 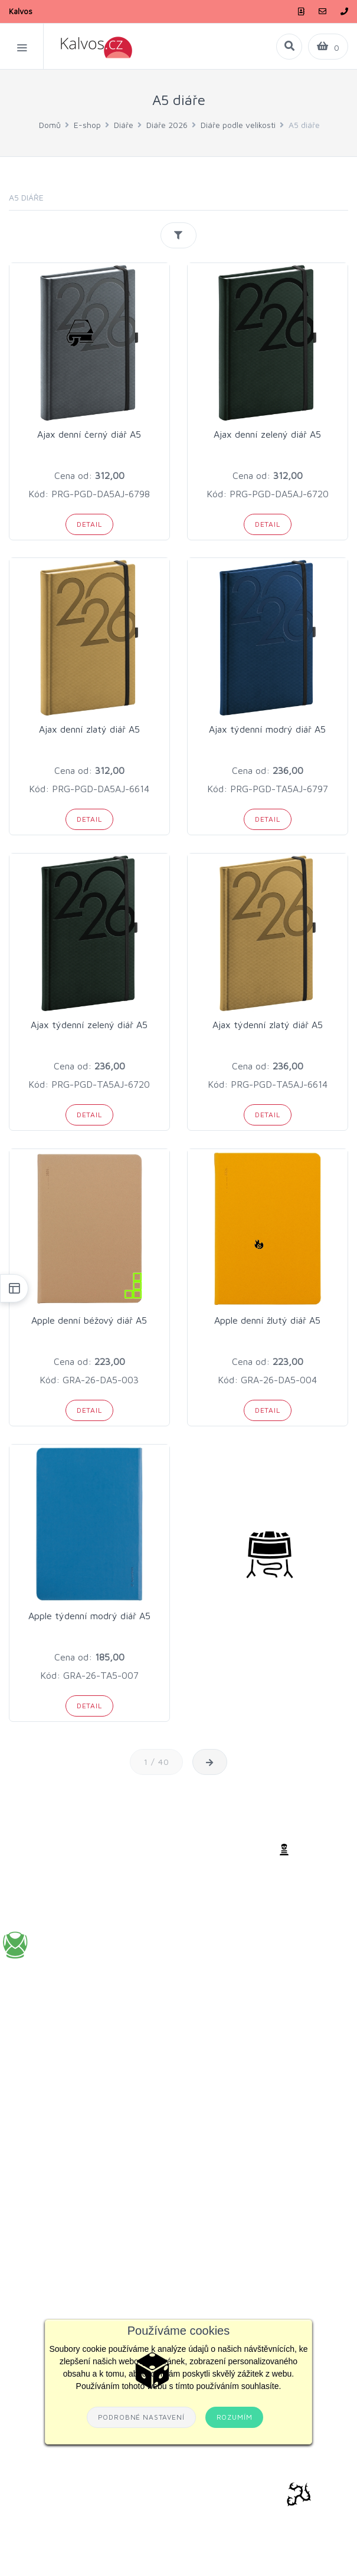 I want to click on select chest armor or torso protection, so click(x=15, y=1945).